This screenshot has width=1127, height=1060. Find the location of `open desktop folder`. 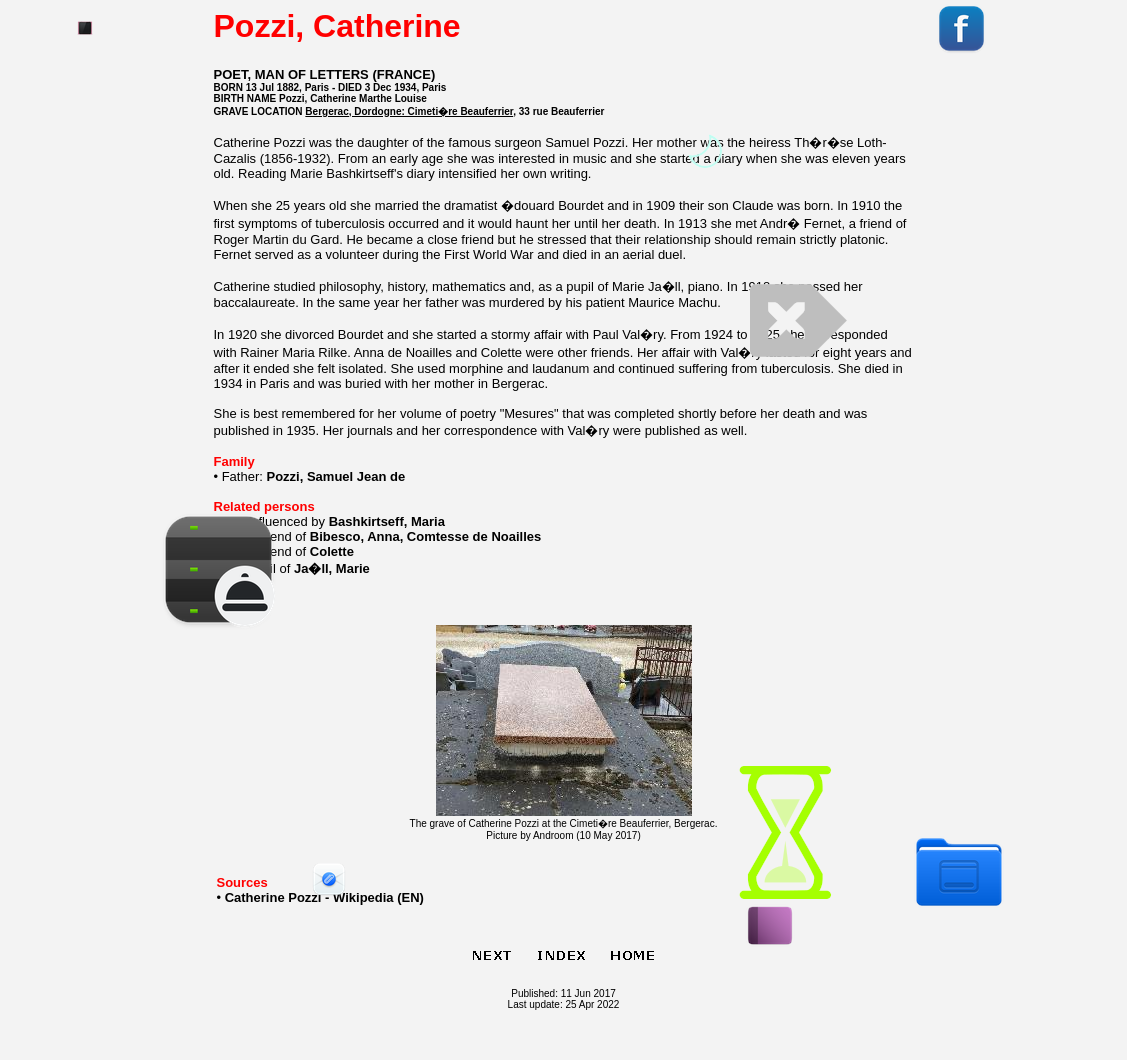

open desktop folder is located at coordinates (959, 872).